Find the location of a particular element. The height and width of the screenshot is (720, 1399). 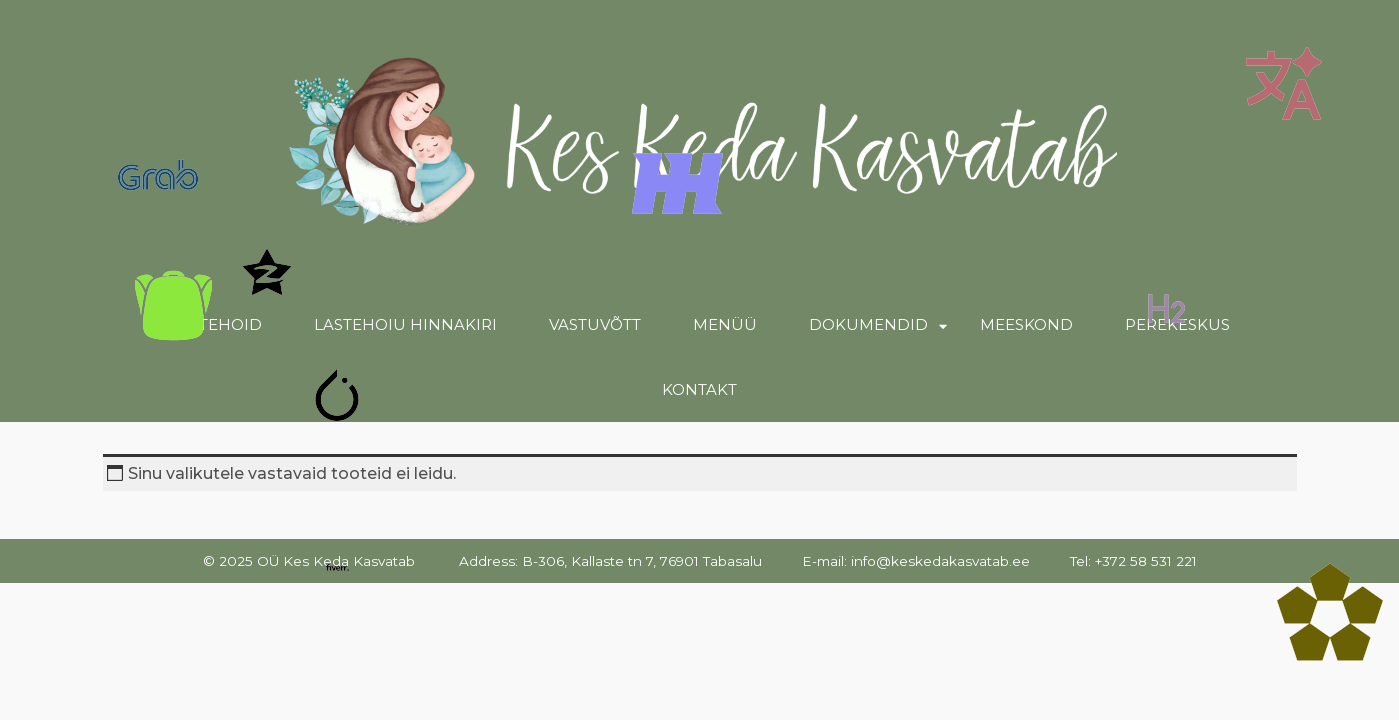

rootssage app or service logo is located at coordinates (1330, 612).